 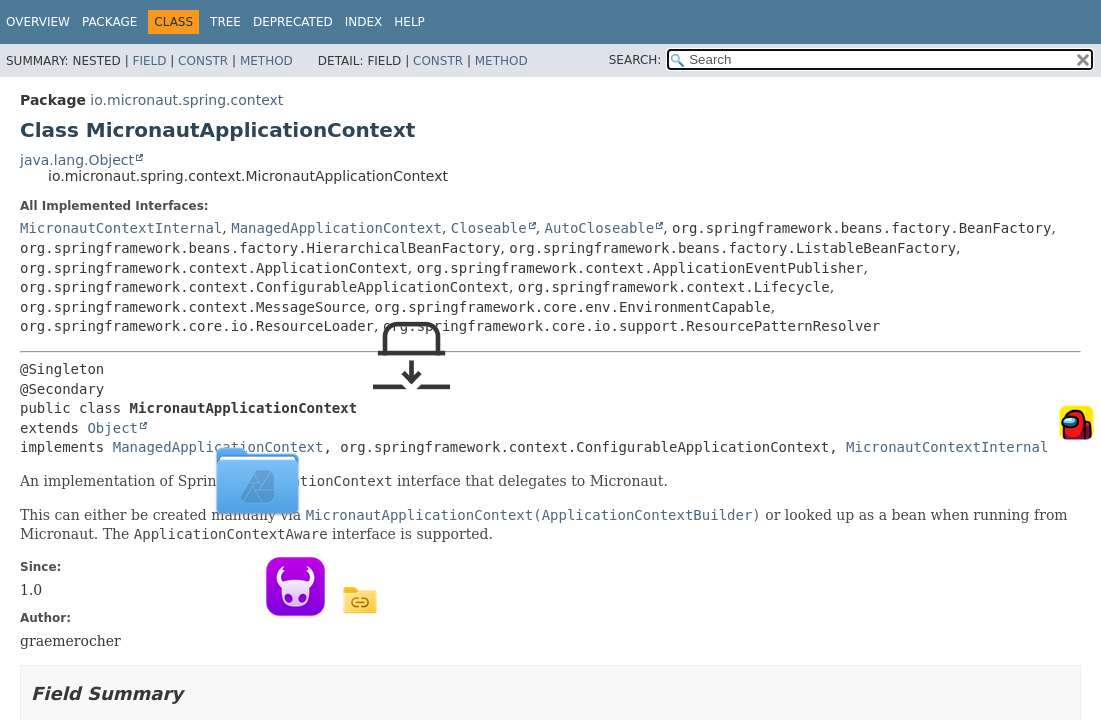 What do you see at coordinates (257, 480) in the screenshot?
I see `open Affinity Photo project folder` at bounding box center [257, 480].